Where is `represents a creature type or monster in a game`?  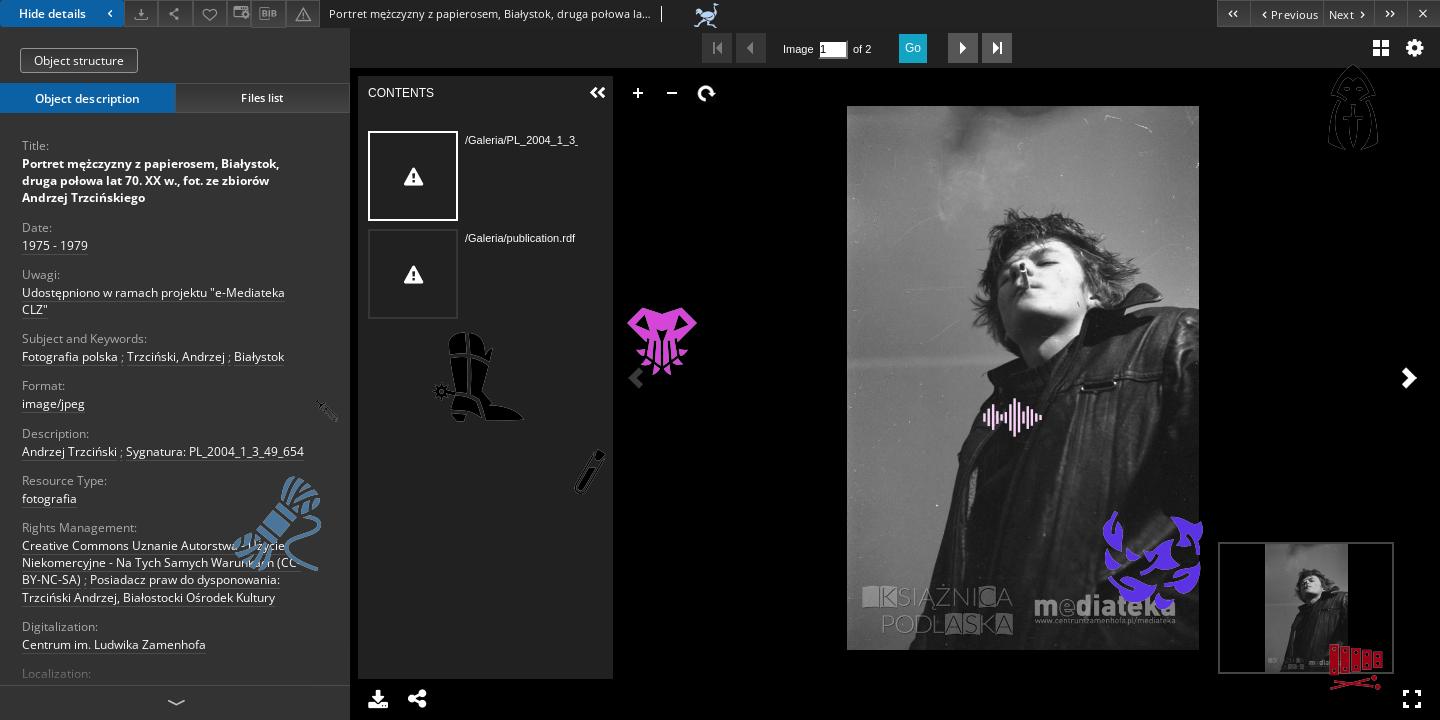
represents a creature type or monster in a game is located at coordinates (662, 341).